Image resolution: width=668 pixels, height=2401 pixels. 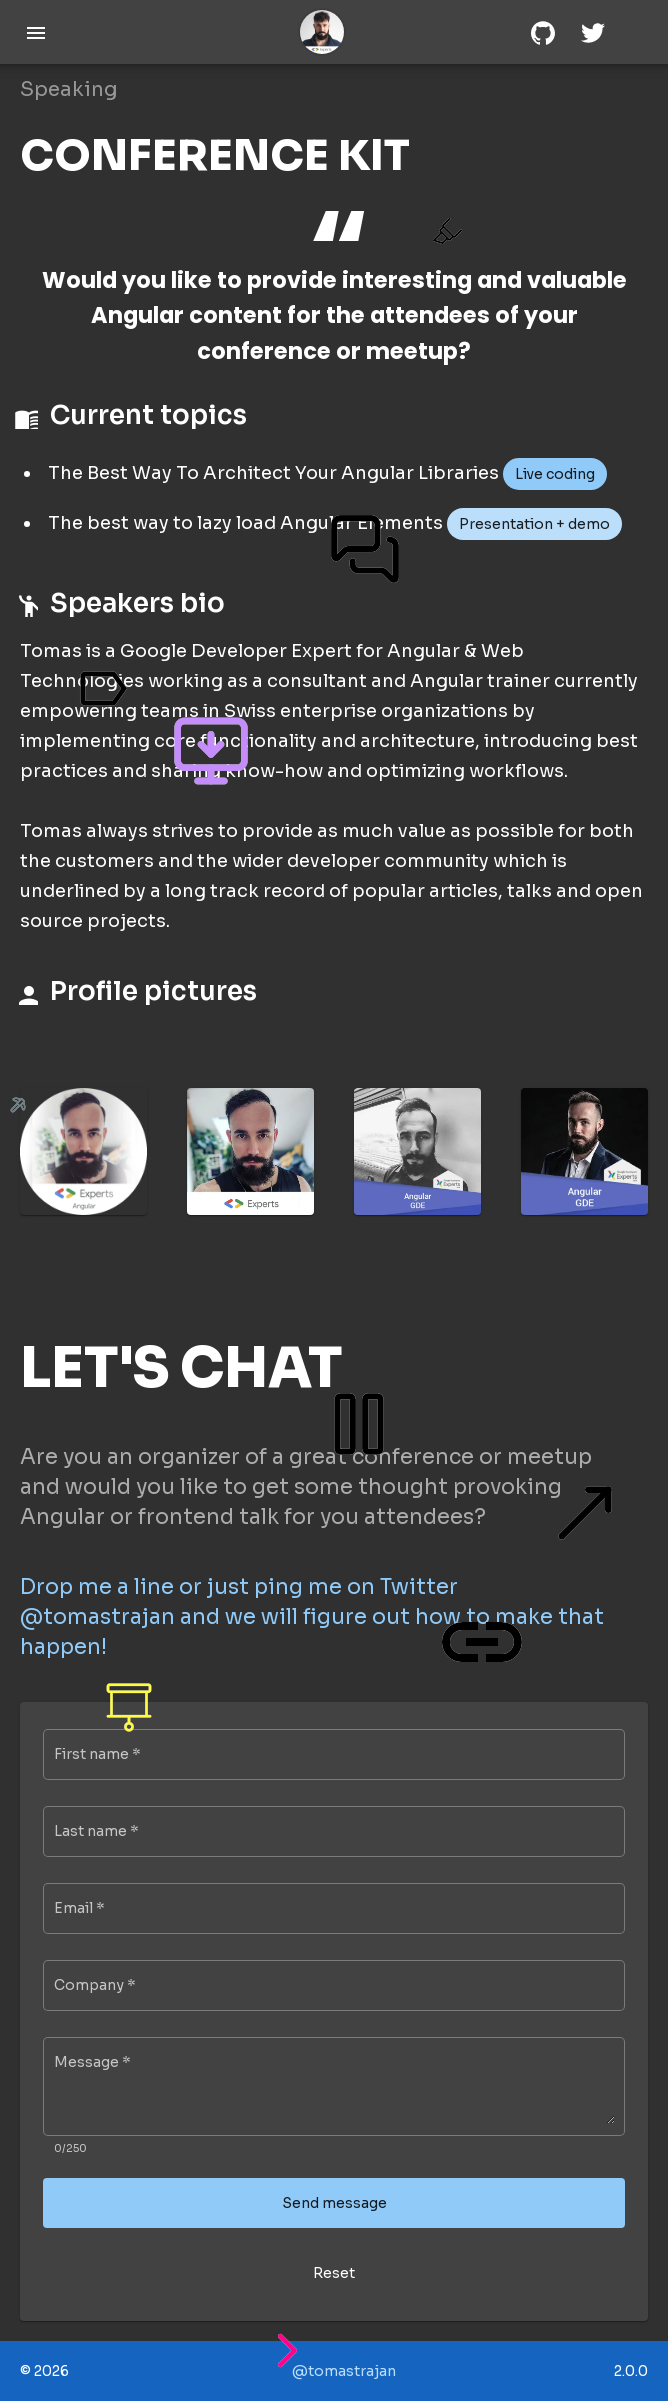 I want to click on copy or share a link, so click(x=482, y=1642).